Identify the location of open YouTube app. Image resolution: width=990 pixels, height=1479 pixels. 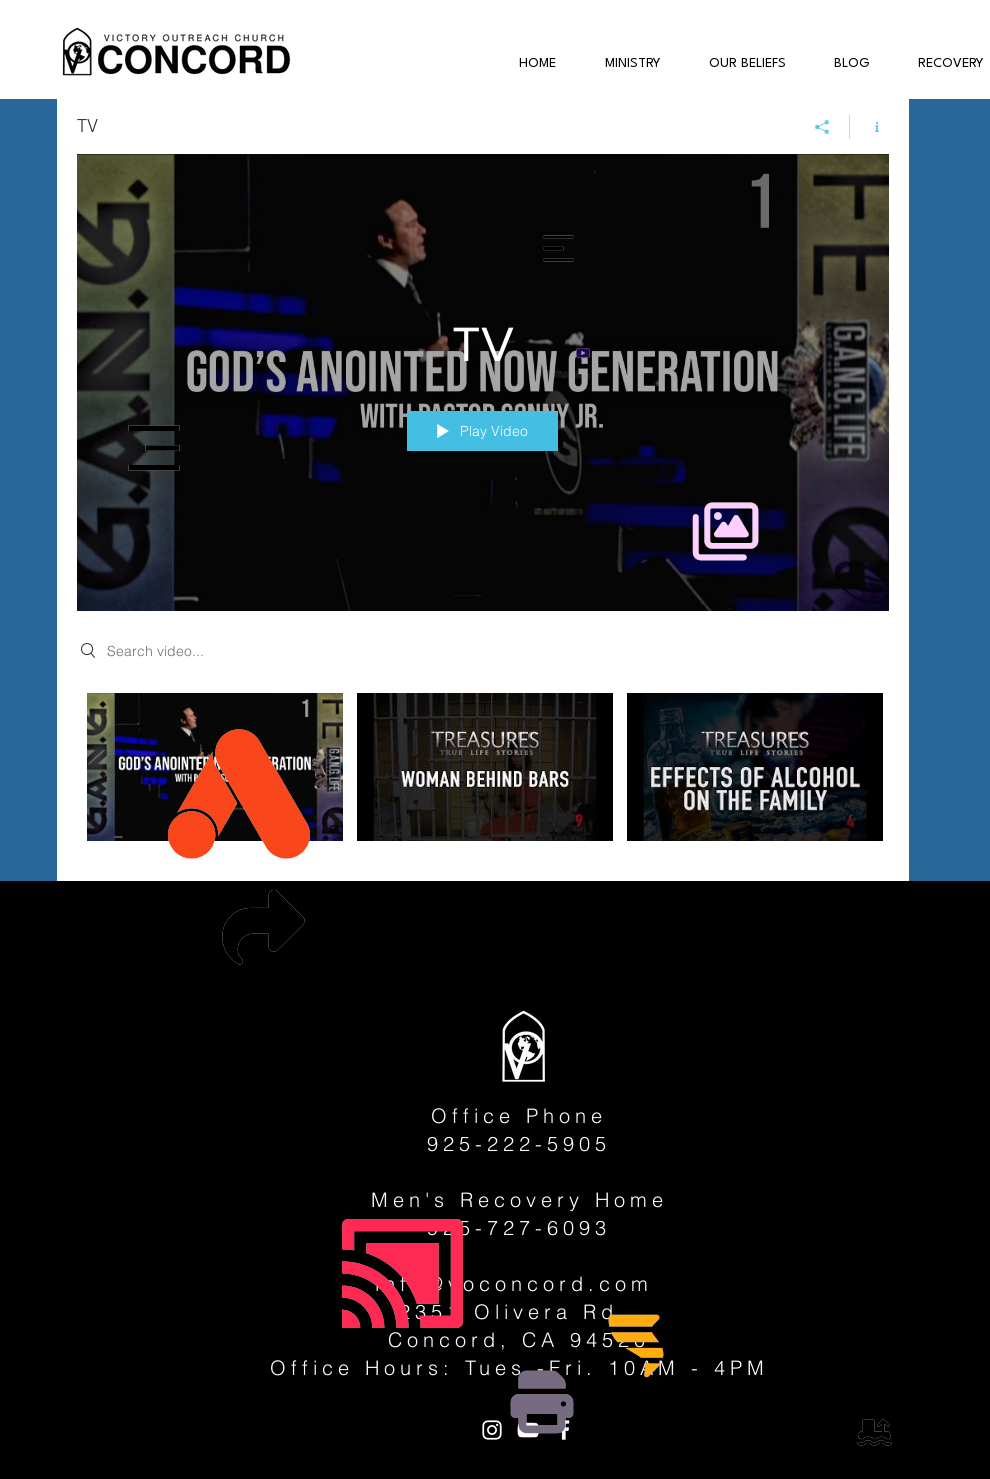
(583, 353).